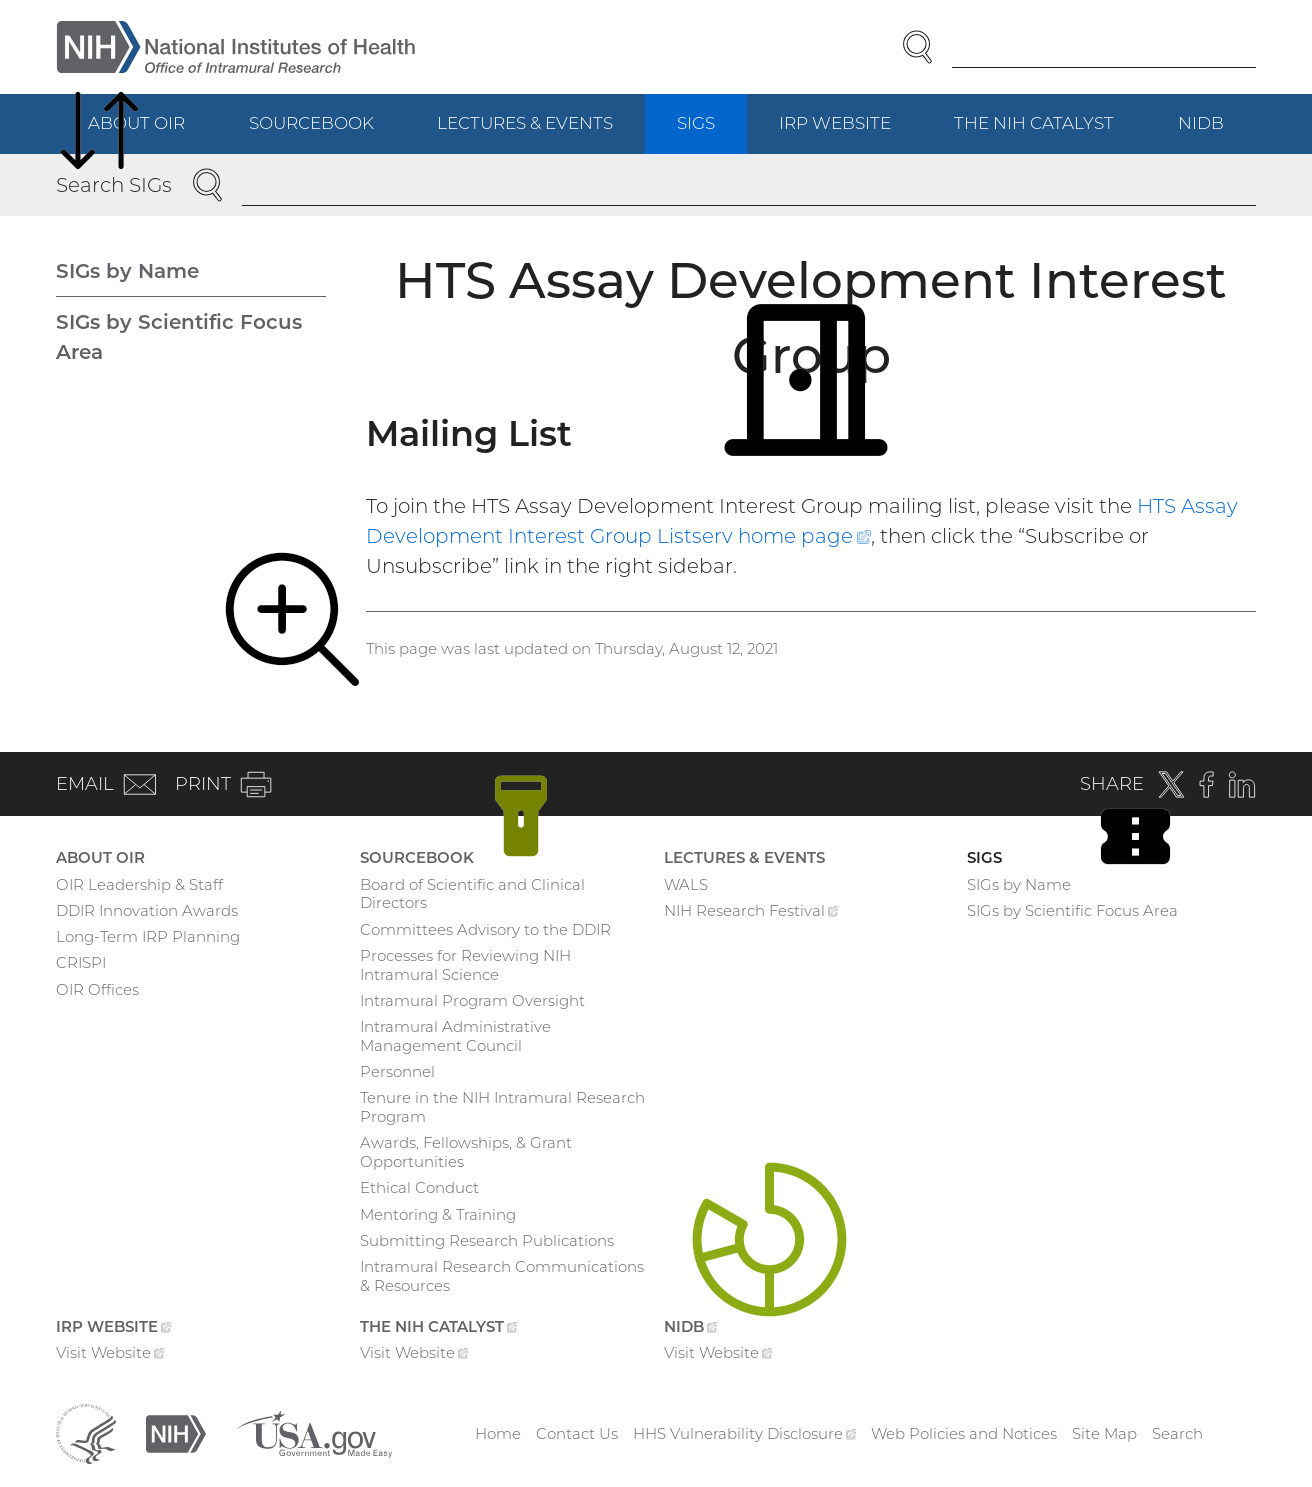 Image resolution: width=1312 pixels, height=1487 pixels. What do you see at coordinates (99, 130) in the screenshot?
I see `sort items in ascending or descending order` at bounding box center [99, 130].